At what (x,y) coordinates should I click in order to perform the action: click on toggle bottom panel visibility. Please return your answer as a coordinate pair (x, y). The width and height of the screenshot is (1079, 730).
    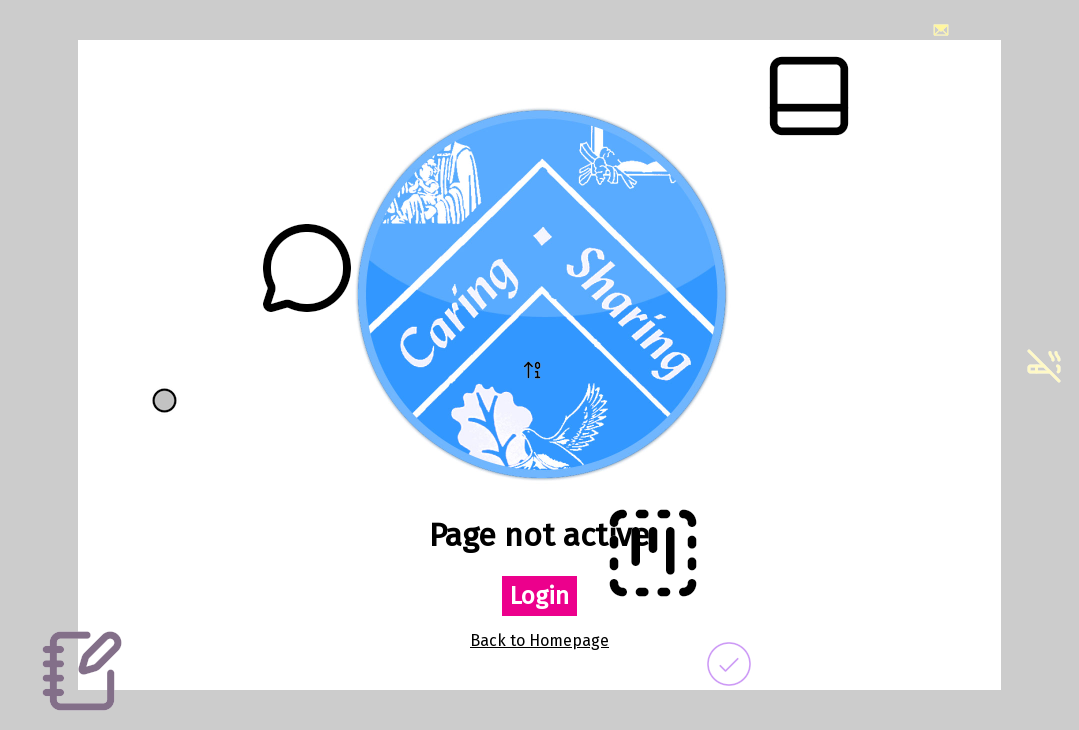
    Looking at the image, I should click on (809, 96).